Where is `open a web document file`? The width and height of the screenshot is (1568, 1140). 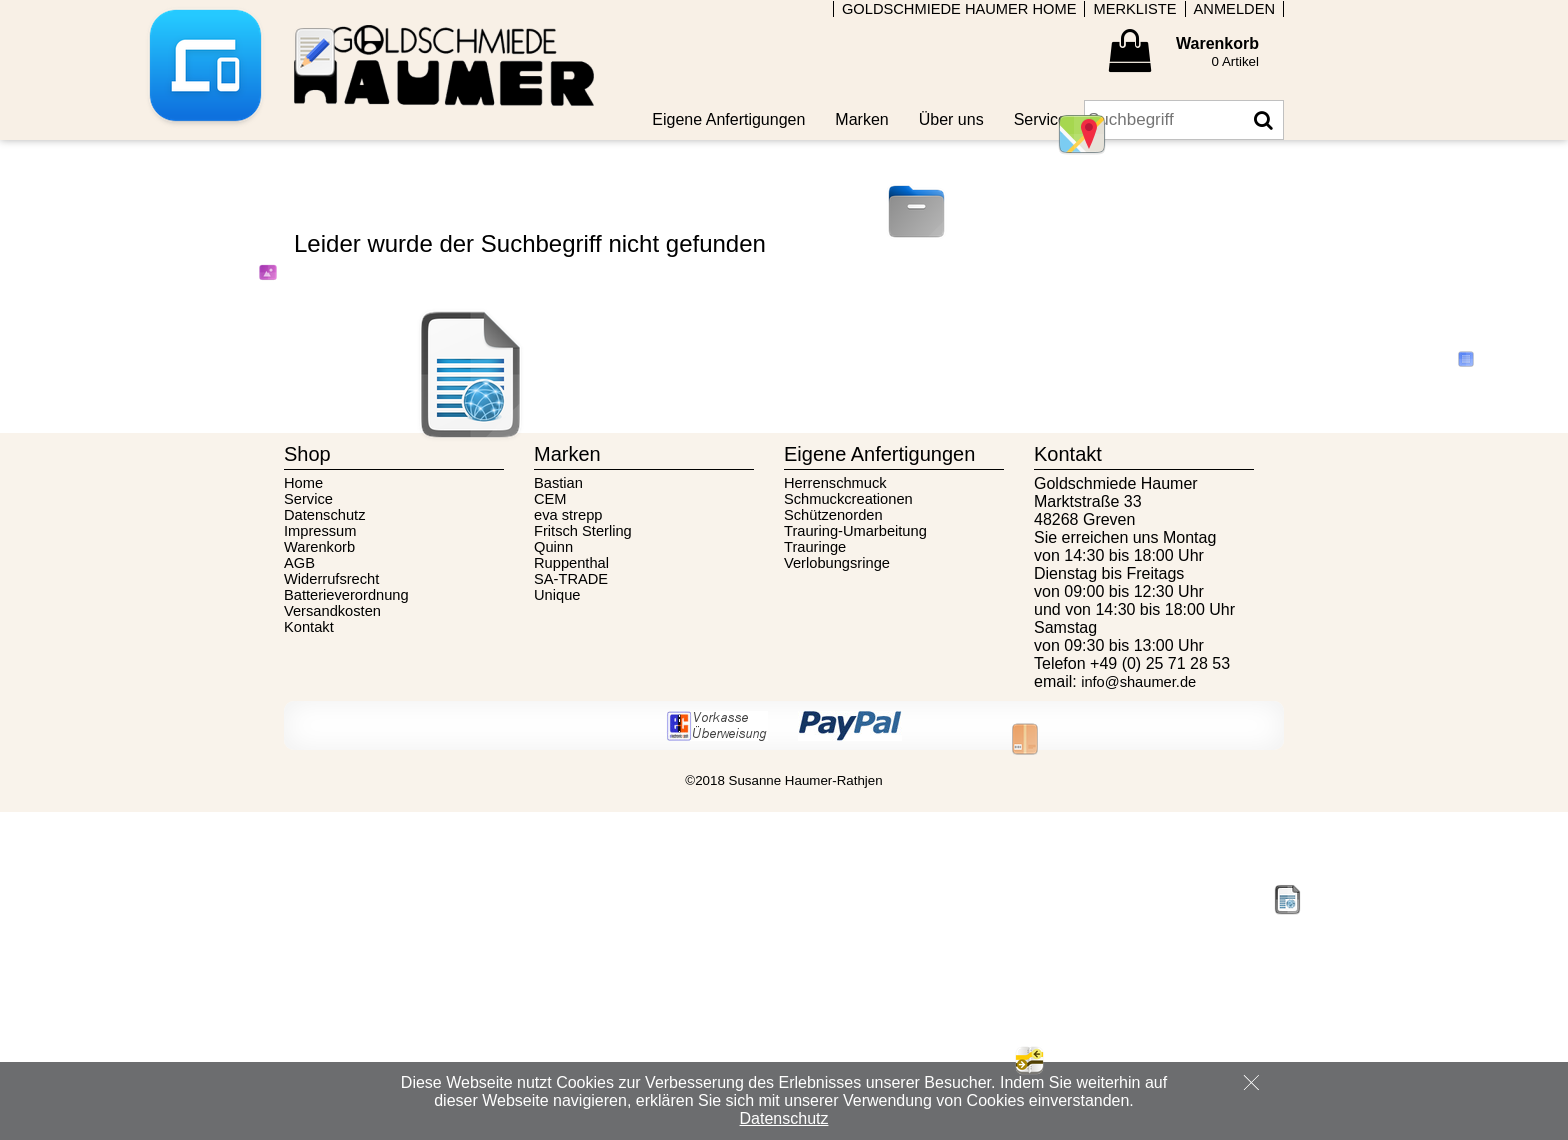 open a web document file is located at coordinates (470, 374).